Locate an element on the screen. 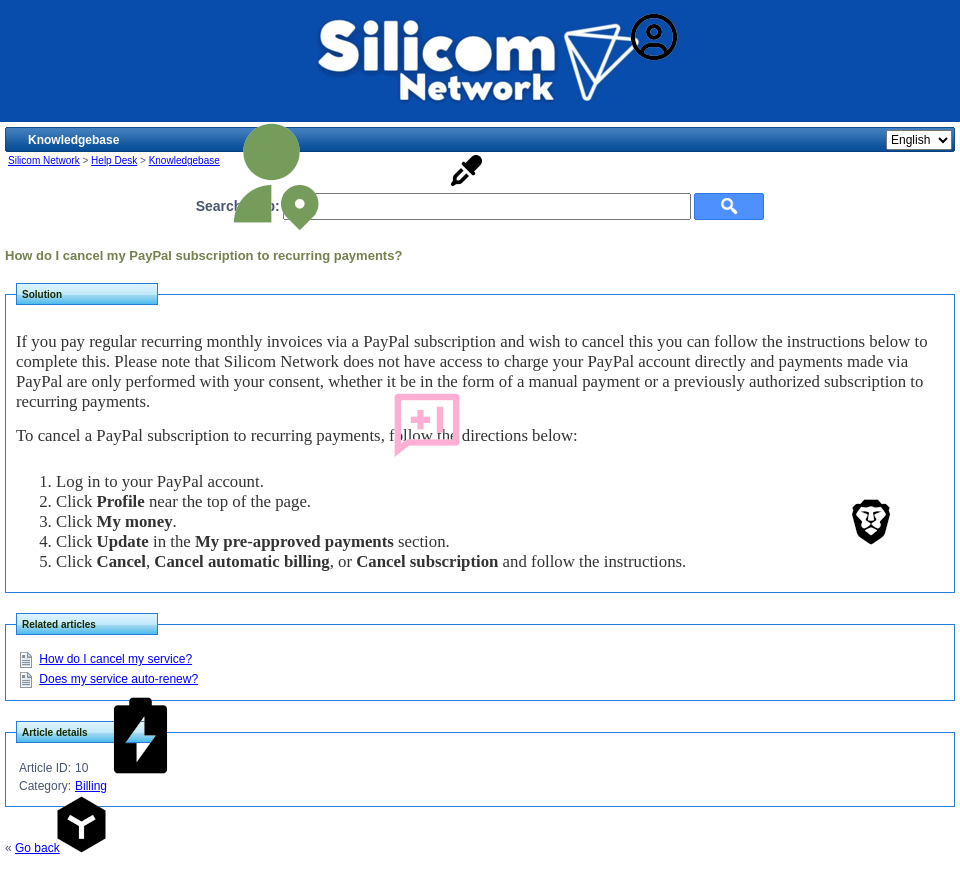 The width and height of the screenshot is (960, 872). Unity game engine logo is located at coordinates (81, 824).